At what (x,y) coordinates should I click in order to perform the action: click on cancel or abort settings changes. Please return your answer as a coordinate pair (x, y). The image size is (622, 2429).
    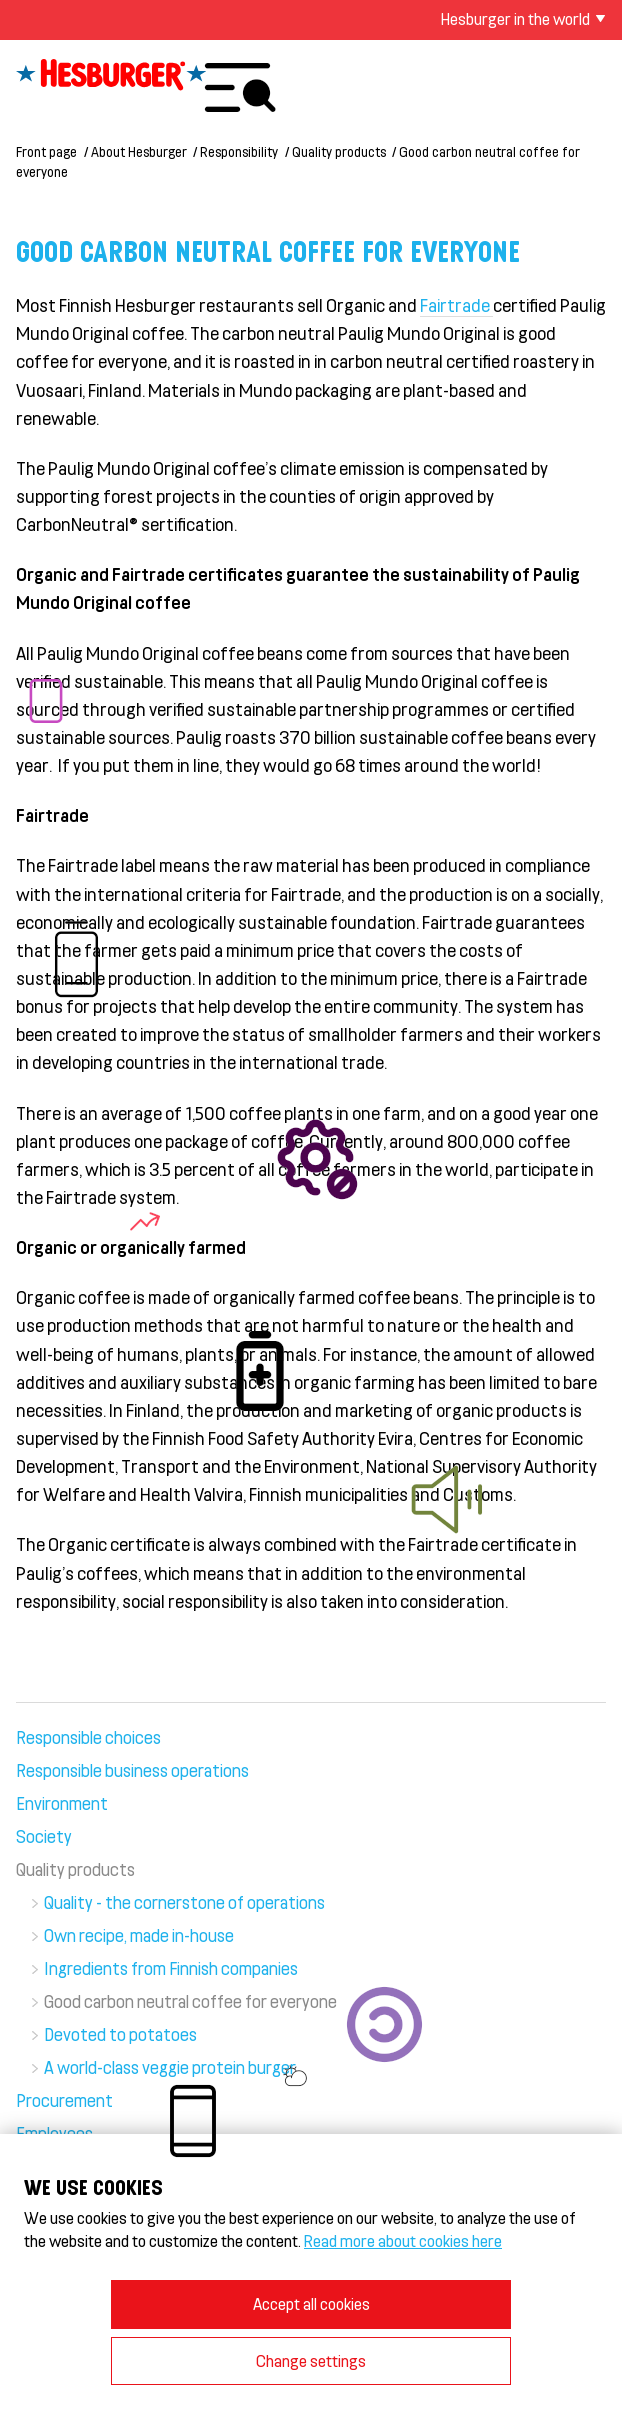
    Looking at the image, I should click on (315, 1157).